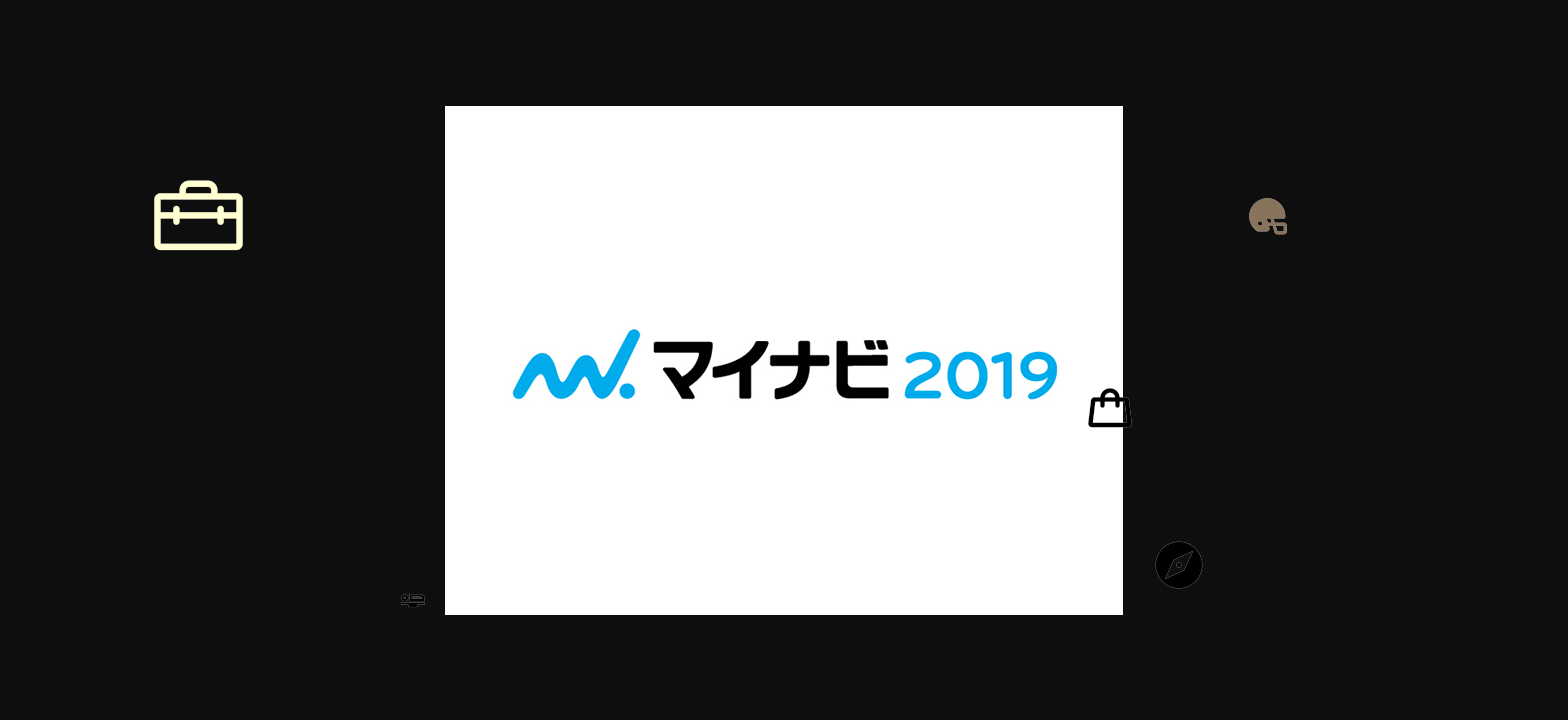  Describe the element at coordinates (1179, 565) in the screenshot. I see `explore nearby places or content` at that location.